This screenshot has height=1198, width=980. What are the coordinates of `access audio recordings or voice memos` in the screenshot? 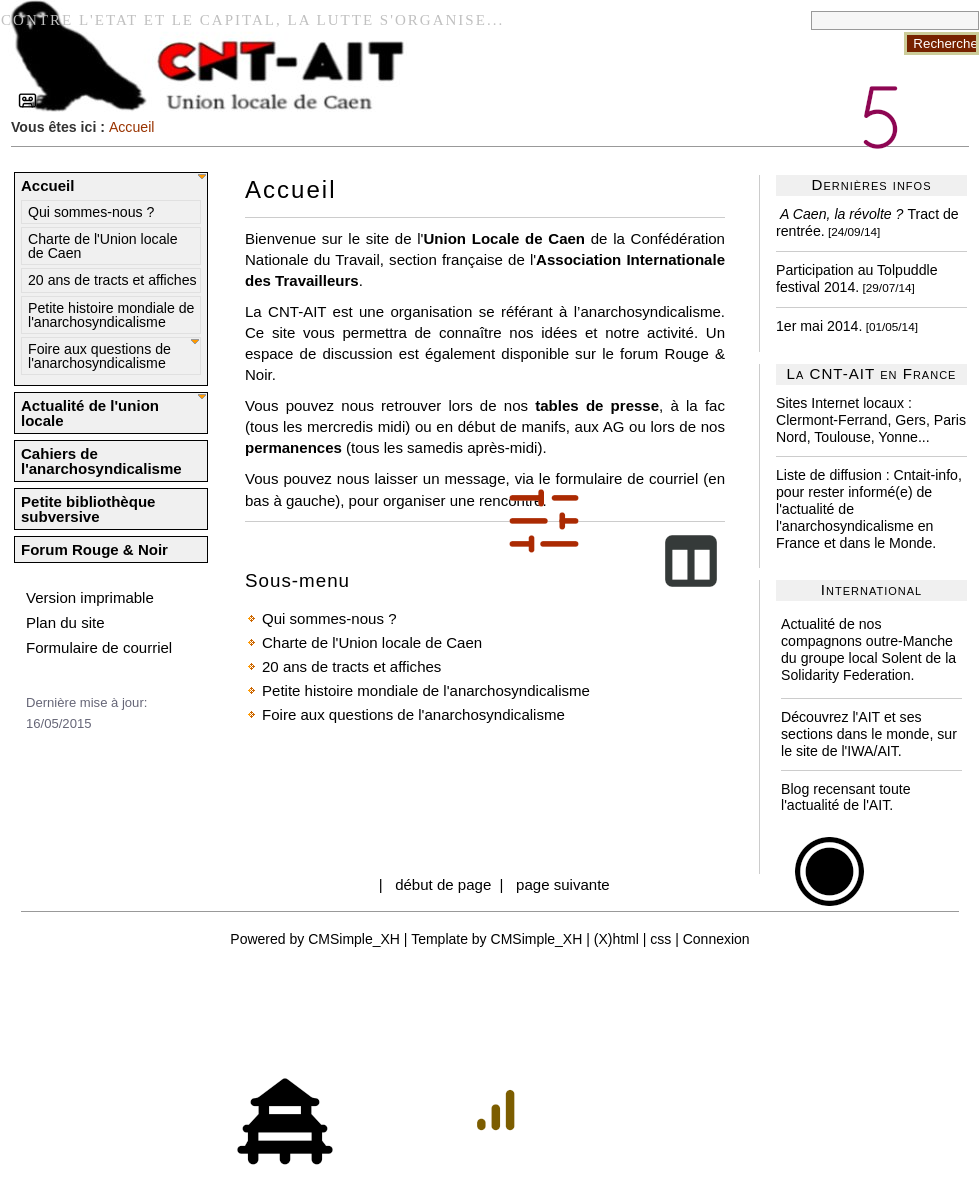 It's located at (27, 100).